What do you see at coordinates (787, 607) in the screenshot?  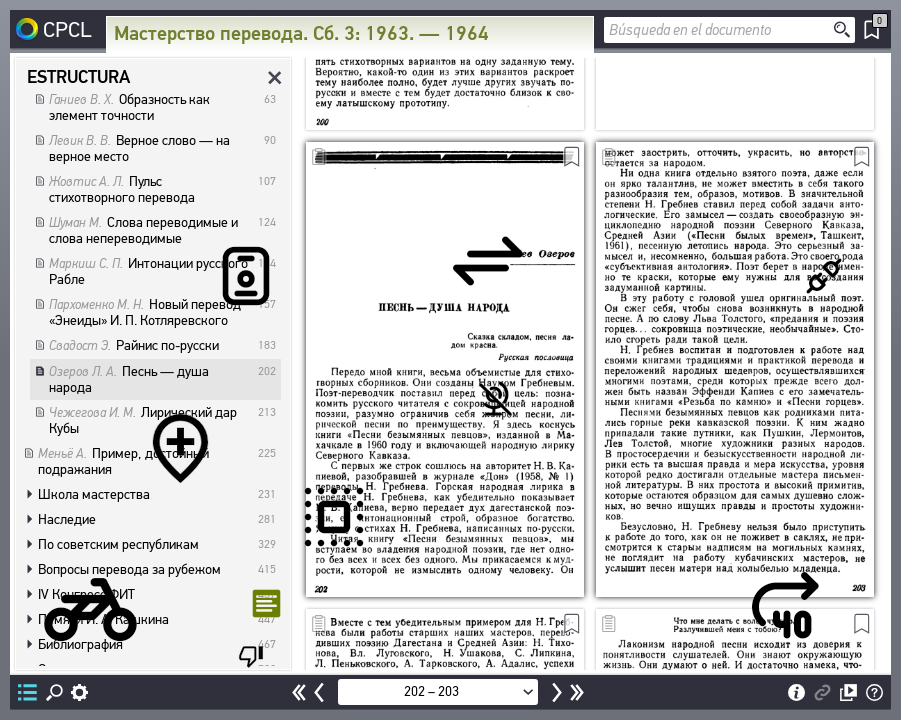 I see `skip forward 40 seconds` at bounding box center [787, 607].